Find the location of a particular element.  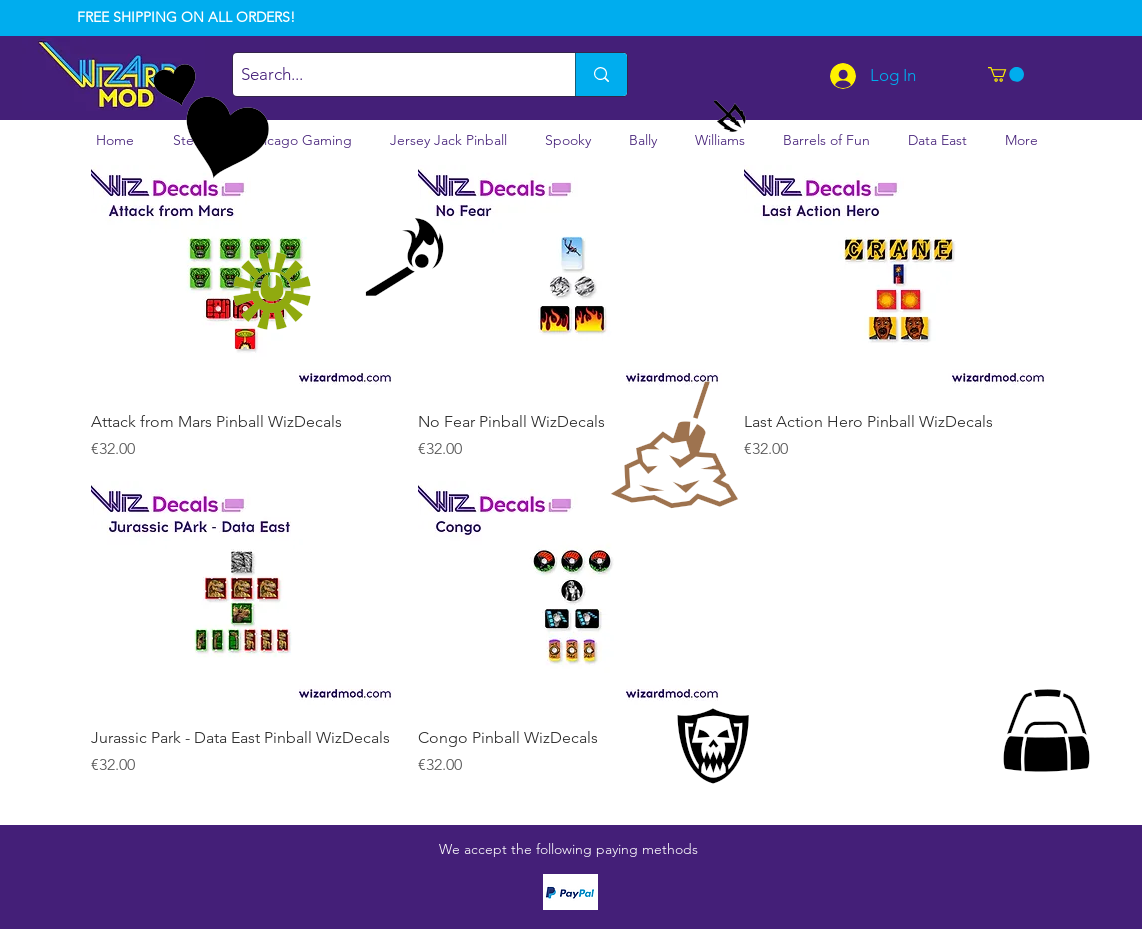

select harpoon or trident weapon is located at coordinates (730, 116).